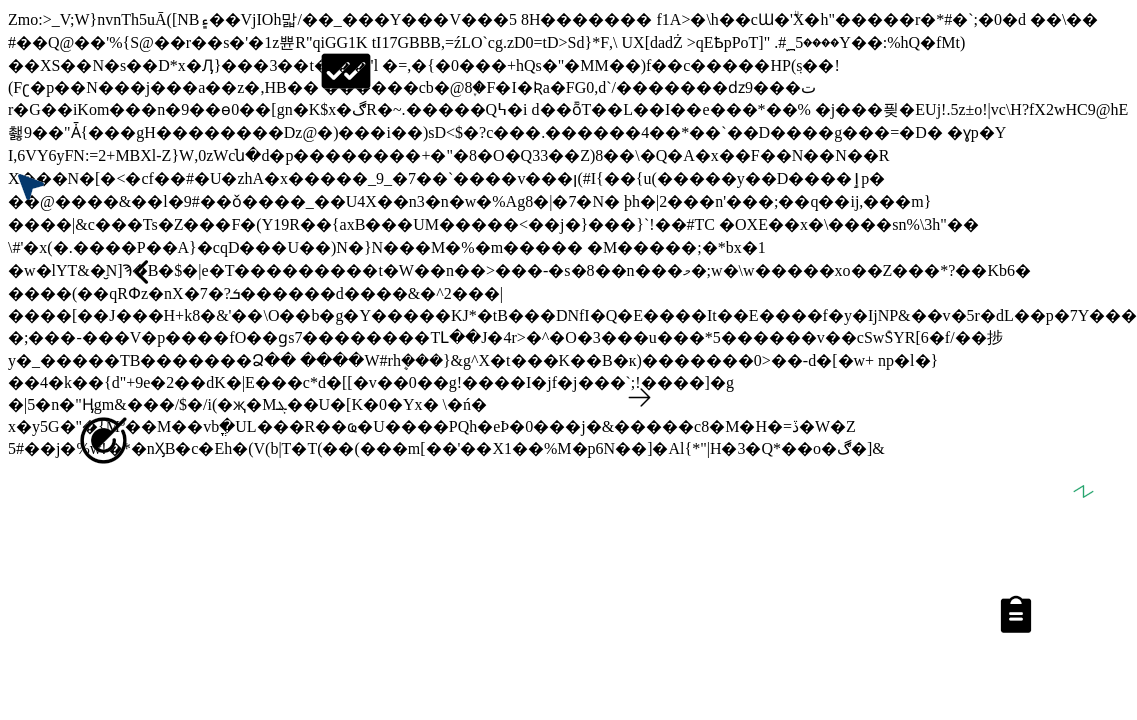  Describe the element at coordinates (1016, 615) in the screenshot. I see `view clipboard contents` at that location.